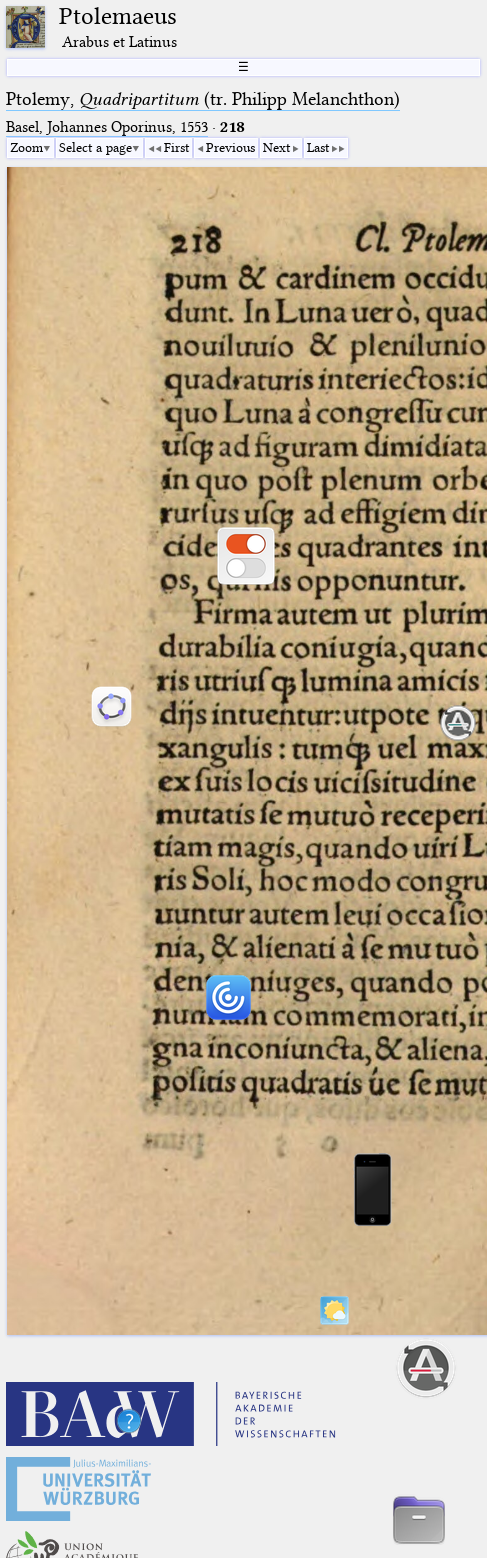 The height and width of the screenshot is (1558, 487). Describe the element at coordinates (246, 556) in the screenshot. I see `access desktop preferences and settings` at that location.